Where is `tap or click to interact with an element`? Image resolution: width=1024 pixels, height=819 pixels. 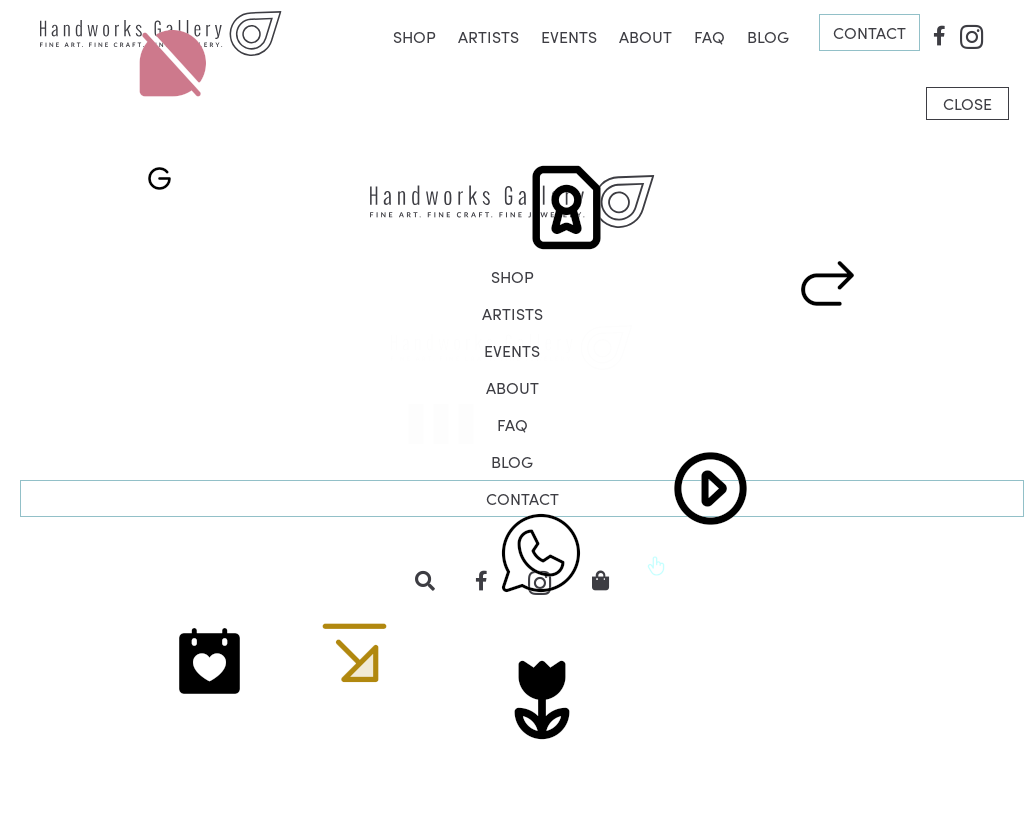
tap or click to interact with an element is located at coordinates (656, 566).